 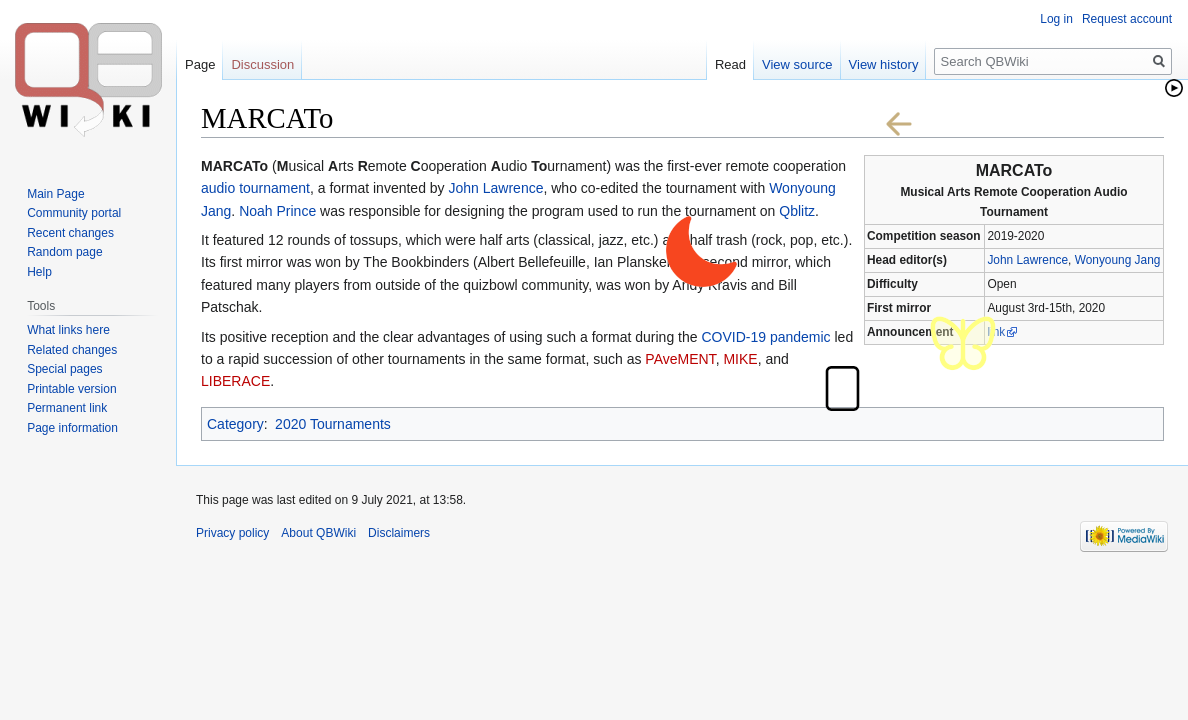 I want to click on go back to the previous screen, so click(x=899, y=124).